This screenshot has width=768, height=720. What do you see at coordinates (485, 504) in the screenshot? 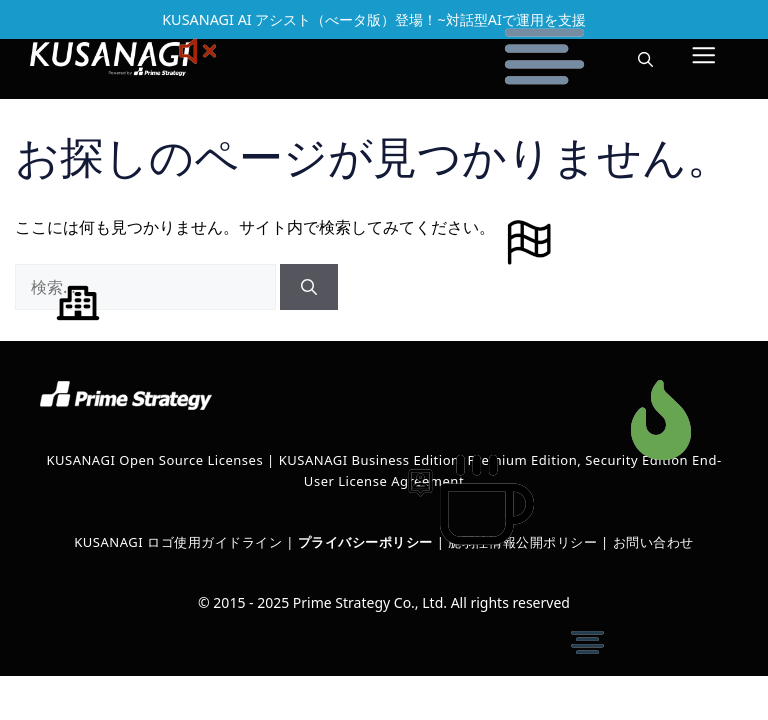
I see `find nearby coffee shops or cafes` at bounding box center [485, 504].